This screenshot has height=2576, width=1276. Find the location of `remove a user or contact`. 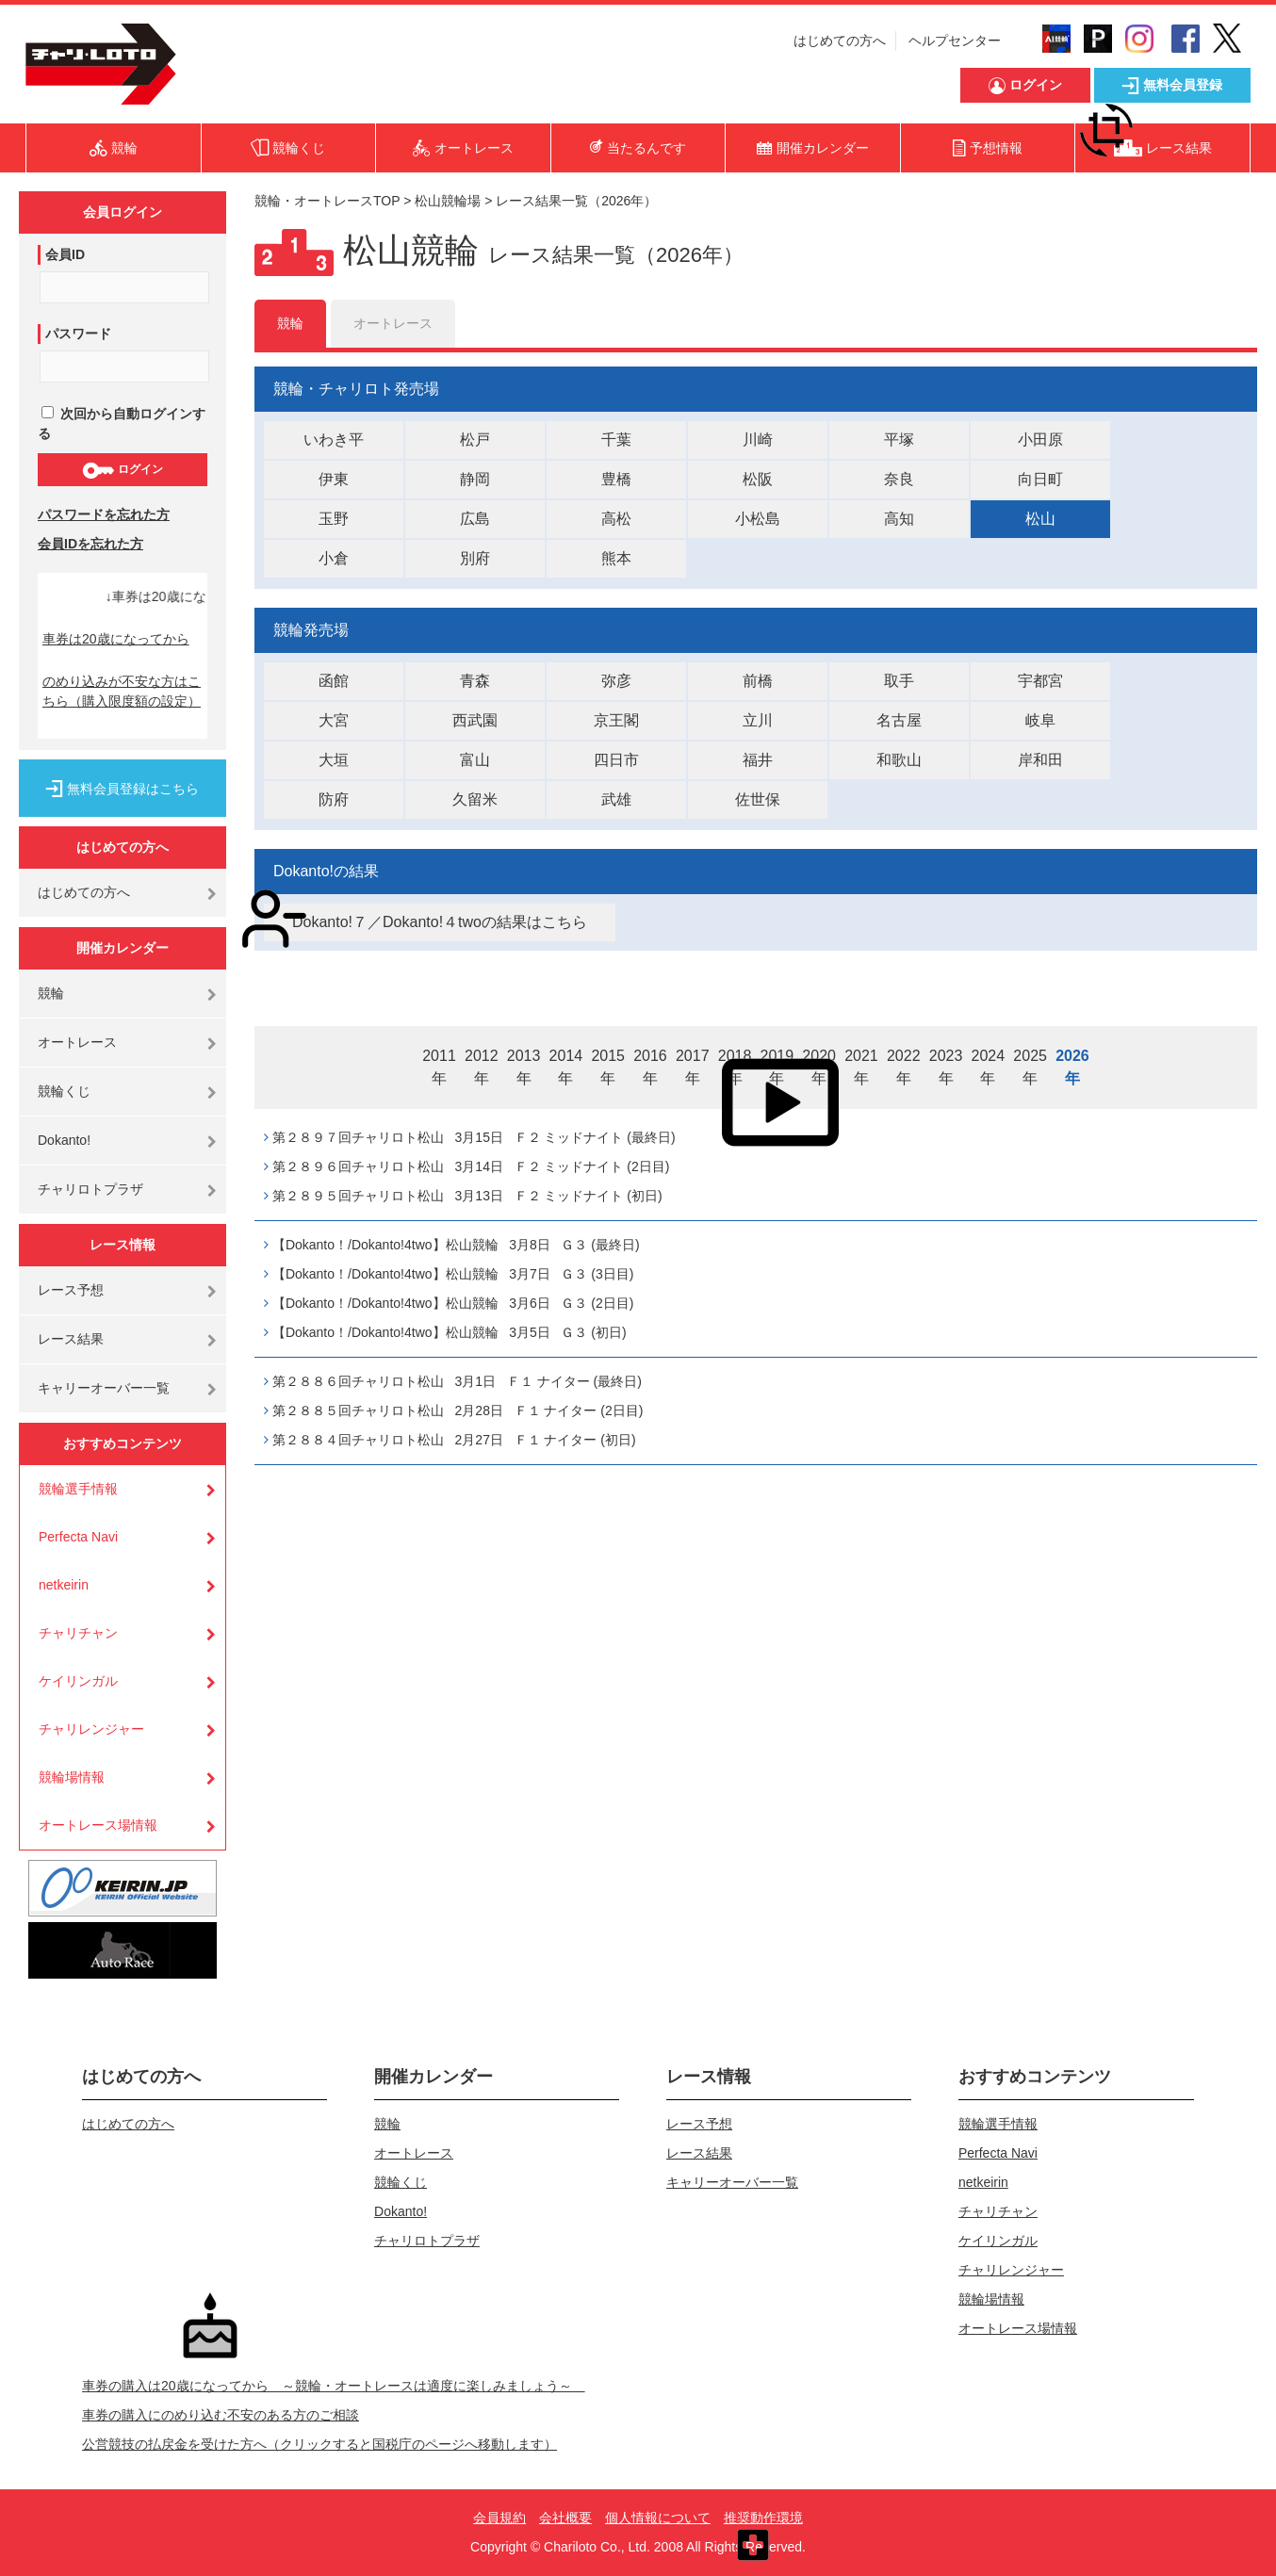

remove a user or contact is located at coordinates (274, 919).